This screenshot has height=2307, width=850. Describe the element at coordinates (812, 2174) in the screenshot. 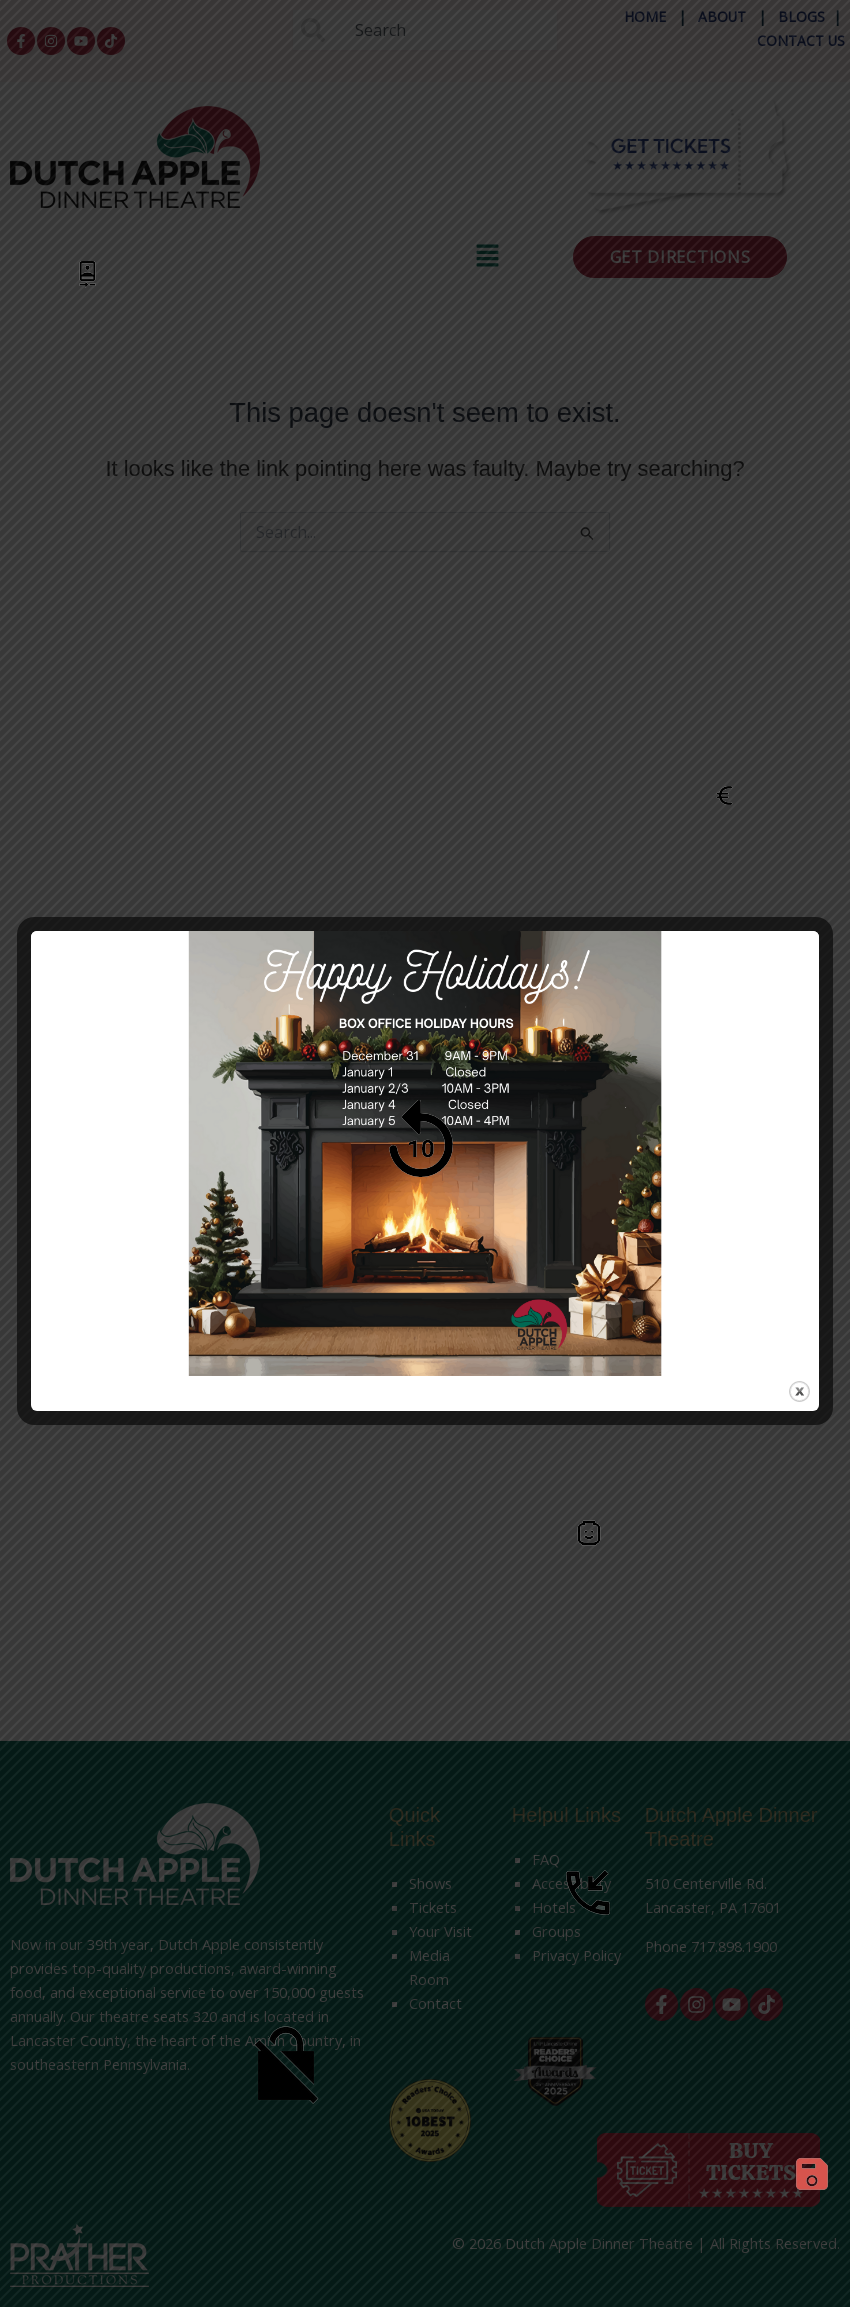

I see `save current file or document` at that location.